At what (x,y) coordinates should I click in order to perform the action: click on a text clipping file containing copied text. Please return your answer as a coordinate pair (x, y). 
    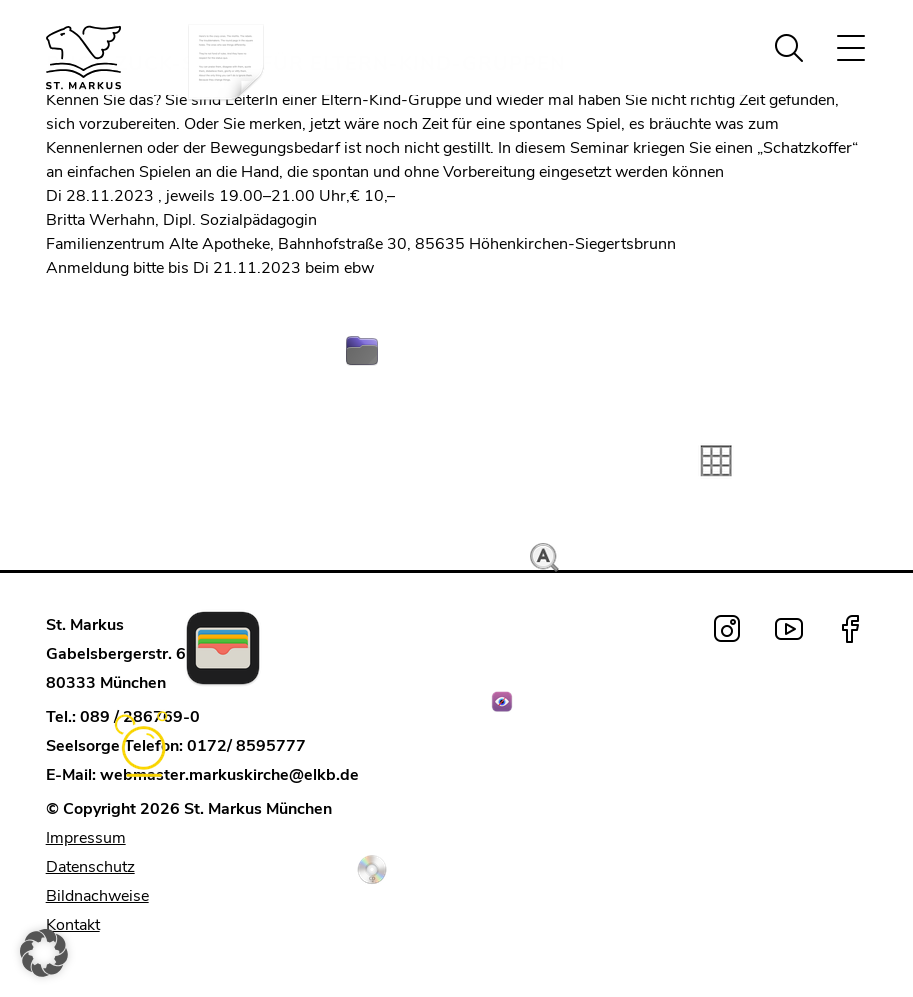
    Looking at the image, I should click on (226, 64).